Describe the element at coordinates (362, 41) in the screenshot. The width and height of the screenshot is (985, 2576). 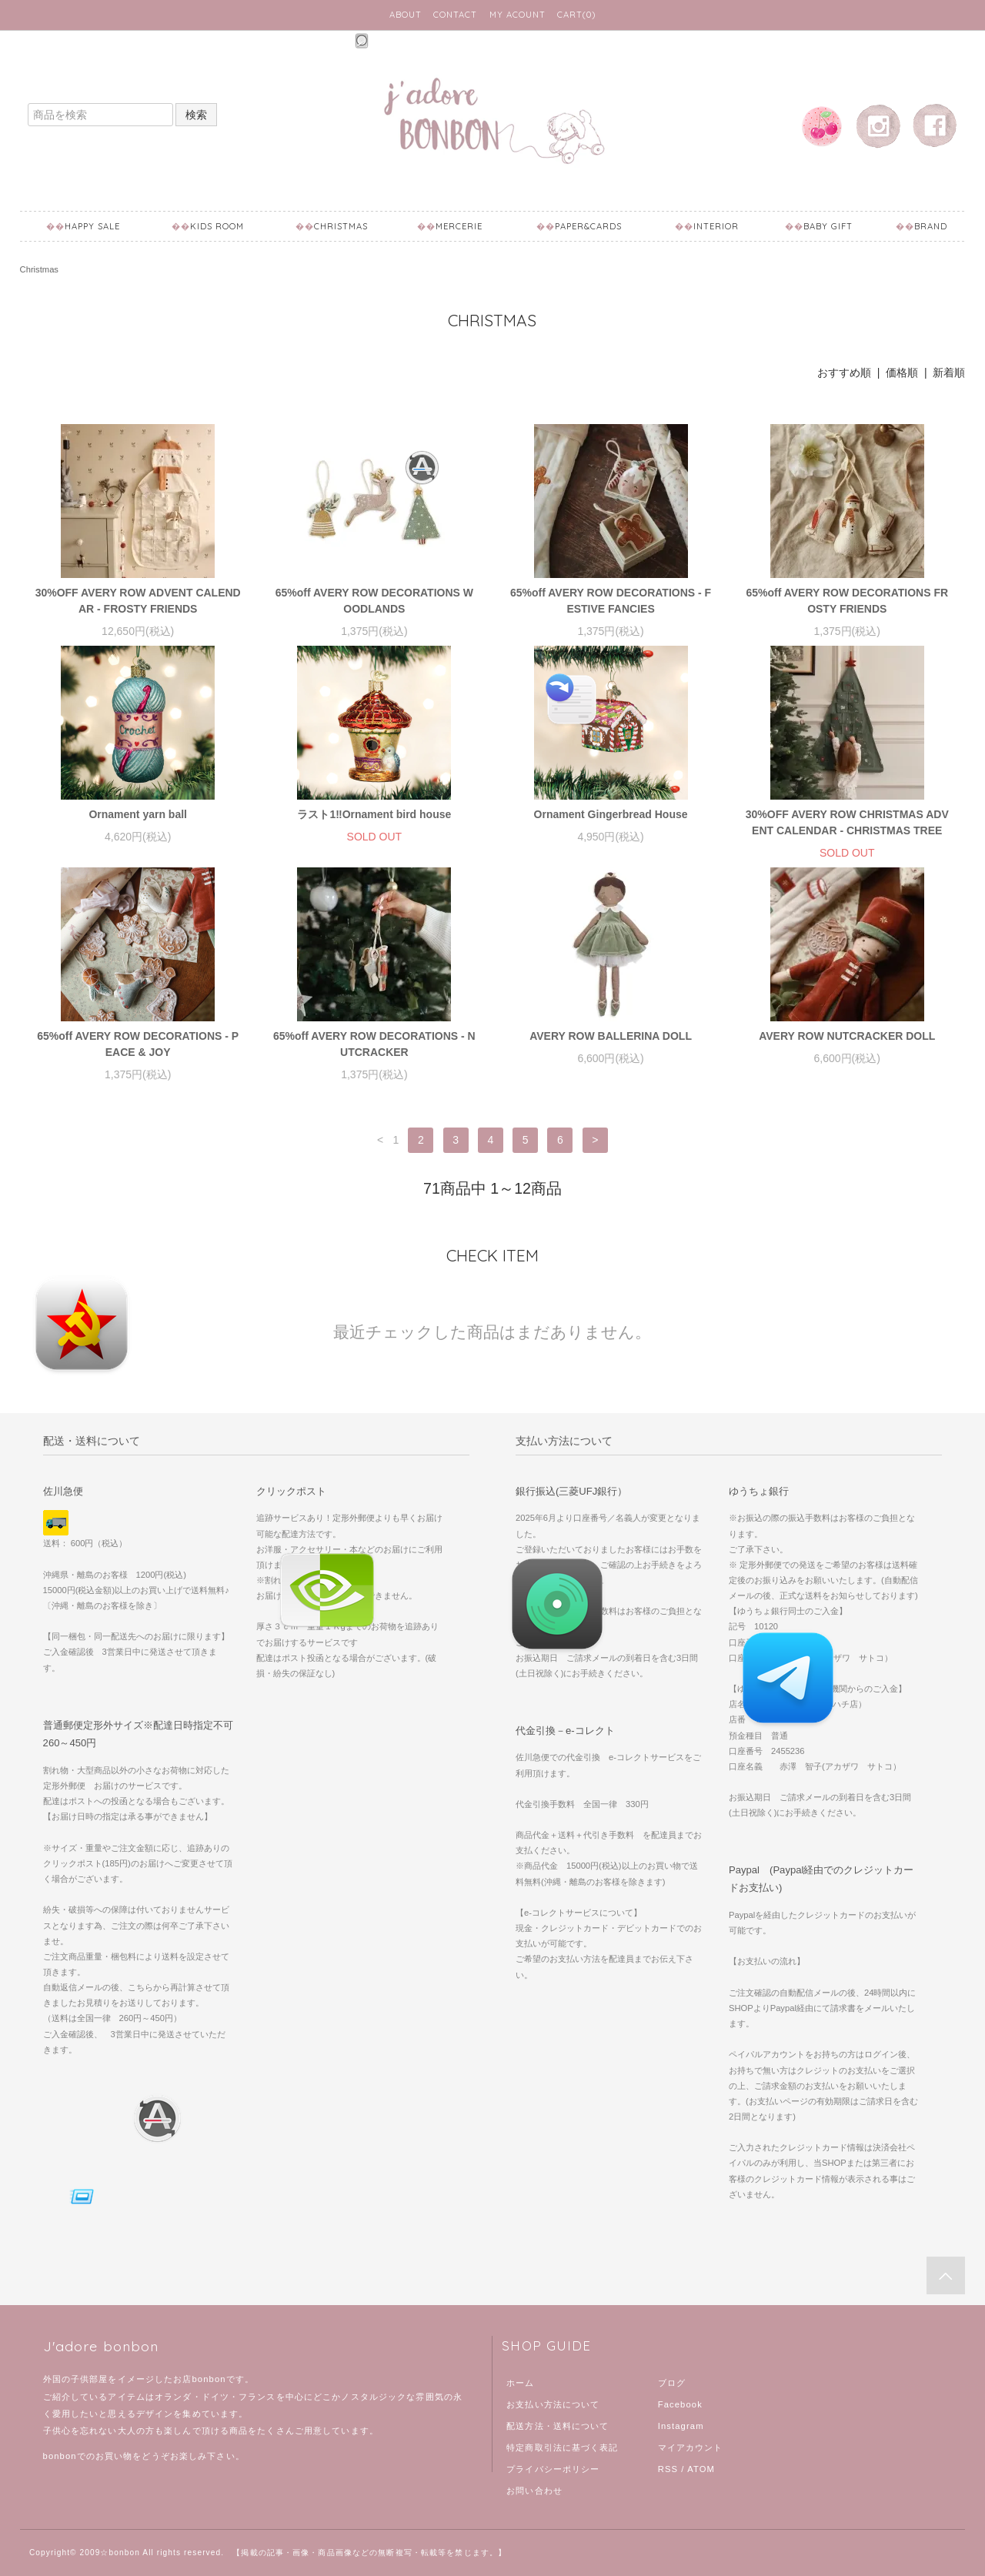
I see `open gnome disk utility application` at that location.